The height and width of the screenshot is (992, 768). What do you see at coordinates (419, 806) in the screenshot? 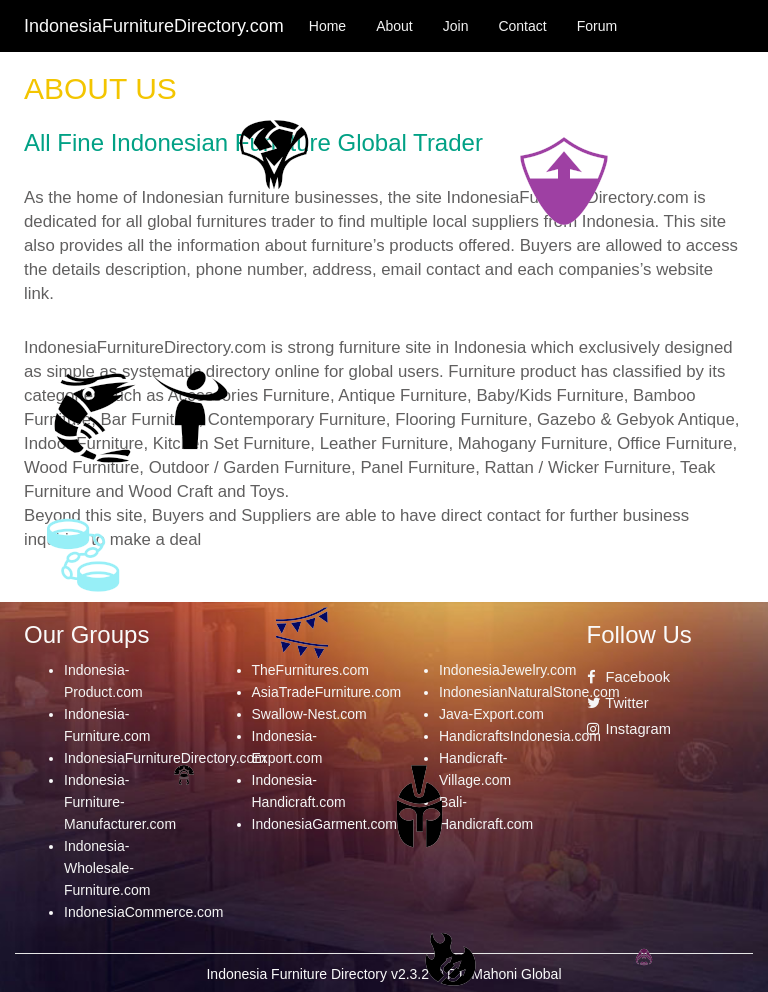
I see `select warrior or knight character class` at bounding box center [419, 806].